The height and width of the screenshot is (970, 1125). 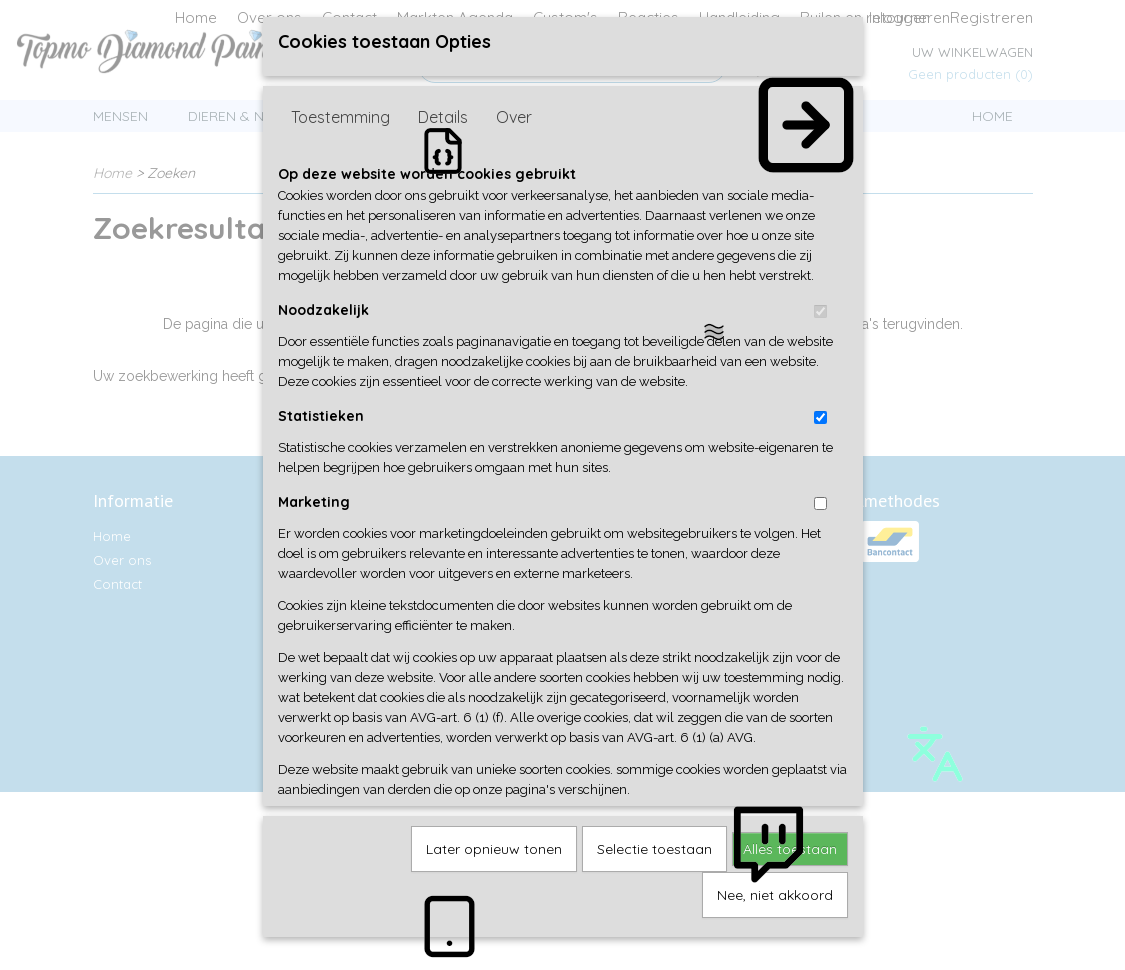 I want to click on proceed to the next step or screen, so click(x=806, y=125).